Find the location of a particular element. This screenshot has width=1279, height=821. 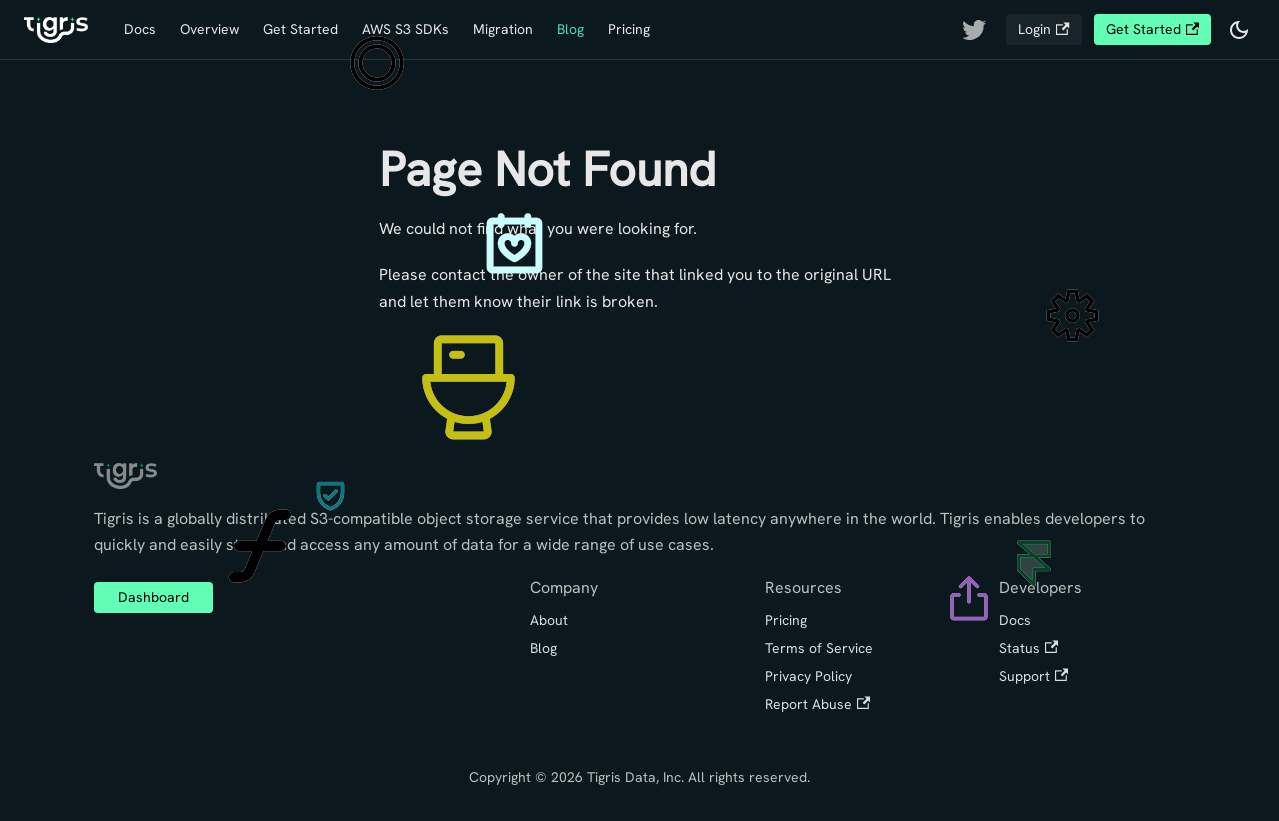

indicates restroom location is located at coordinates (468, 385).